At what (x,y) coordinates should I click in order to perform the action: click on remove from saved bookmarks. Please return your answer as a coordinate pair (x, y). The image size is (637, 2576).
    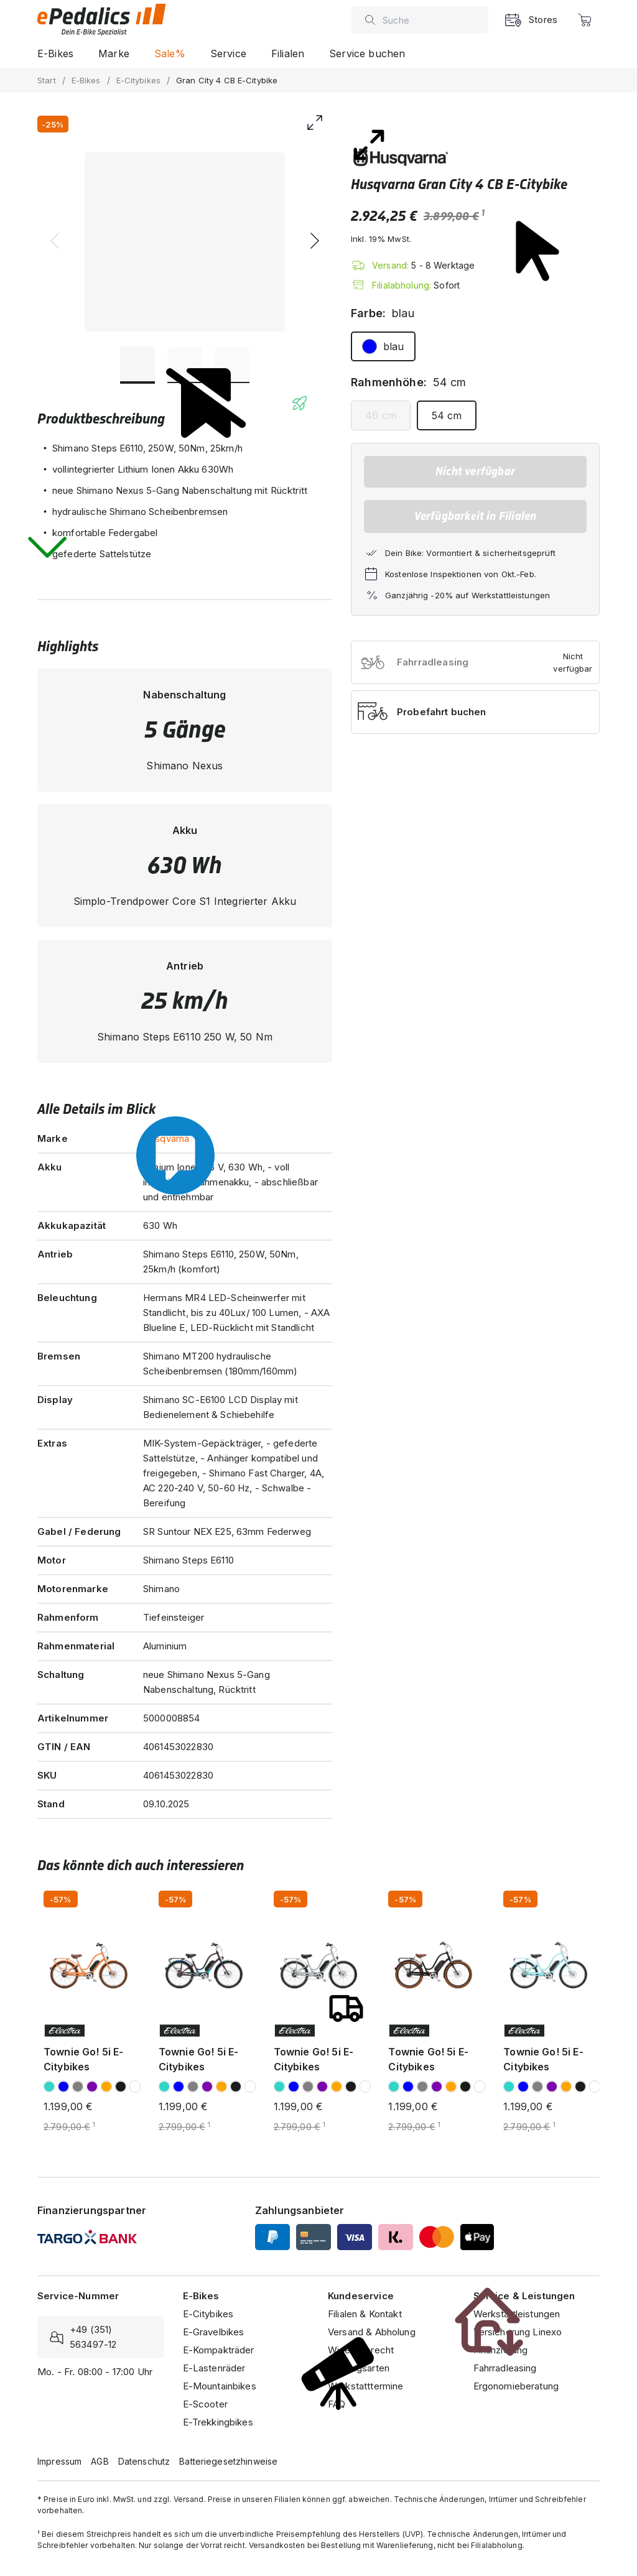
    Looking at the image, I should click on (206, 403).